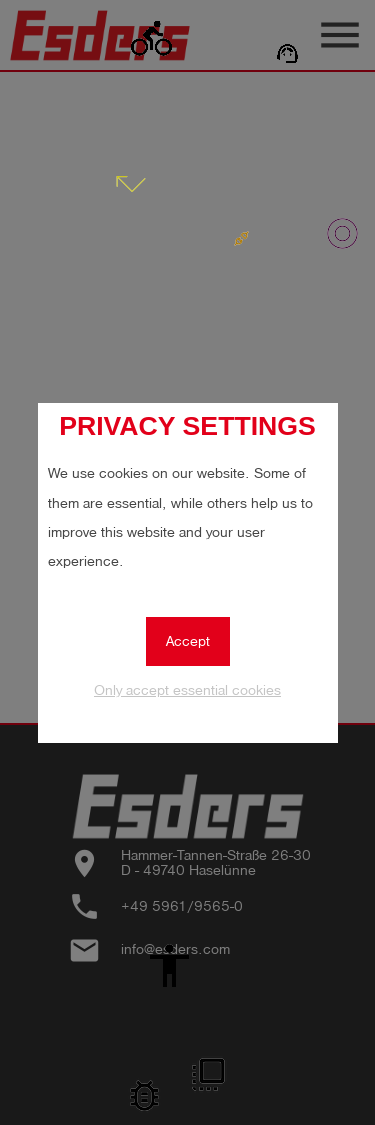  I want to click on unselected radio button option, so click(342, 233).